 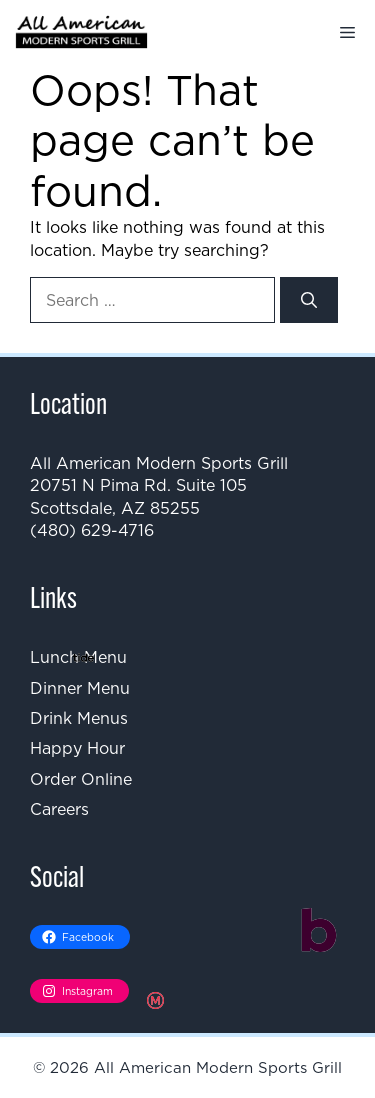 I want to click on open the Tide banking app, so click(x=83, y=657).